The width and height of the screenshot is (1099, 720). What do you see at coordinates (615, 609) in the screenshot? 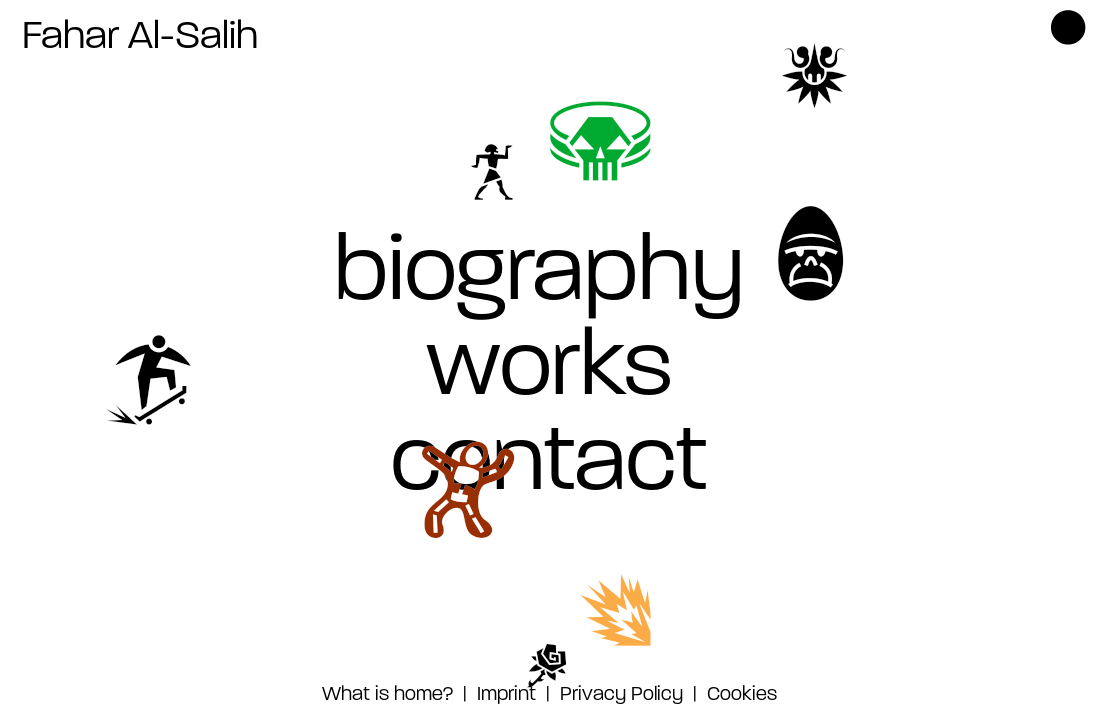
I see `indicates an explosion or blast effect in a game` at bounding box center [615, 609].